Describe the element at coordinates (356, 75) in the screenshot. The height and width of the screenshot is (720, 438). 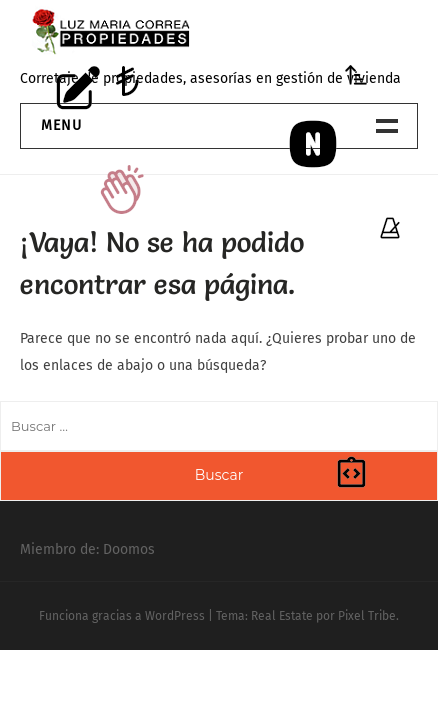
I see `sort items in ascending order` at that location.